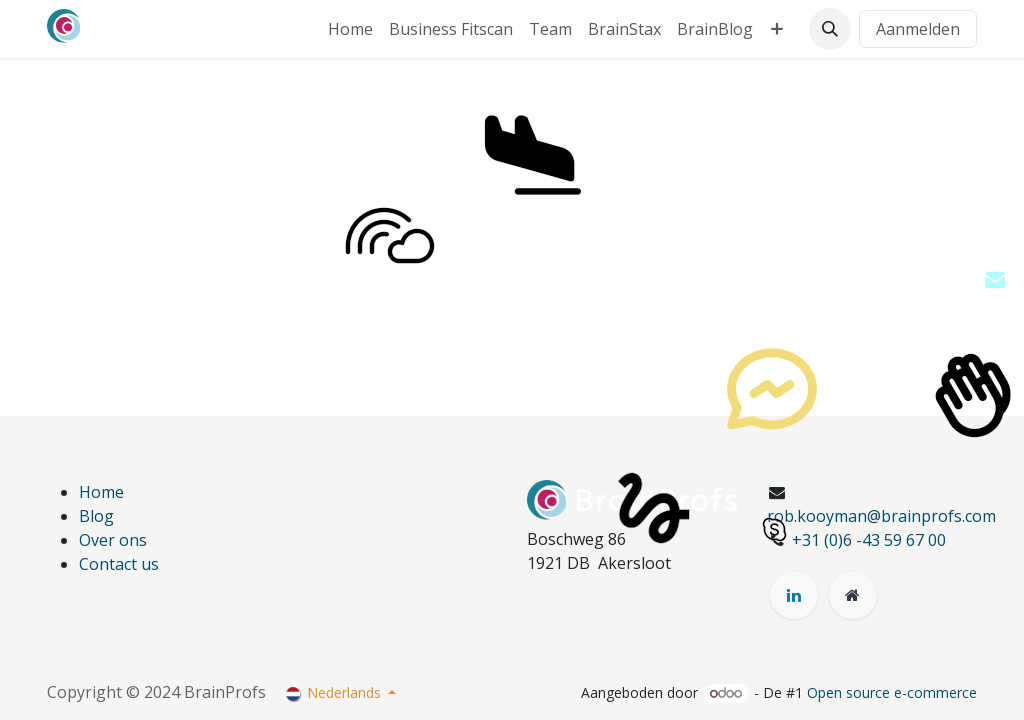 This screenshot has height=720, width=1024. Describe the element at coordinates (390, 234) in the screenshot. I see `view weather conditions` at that location.